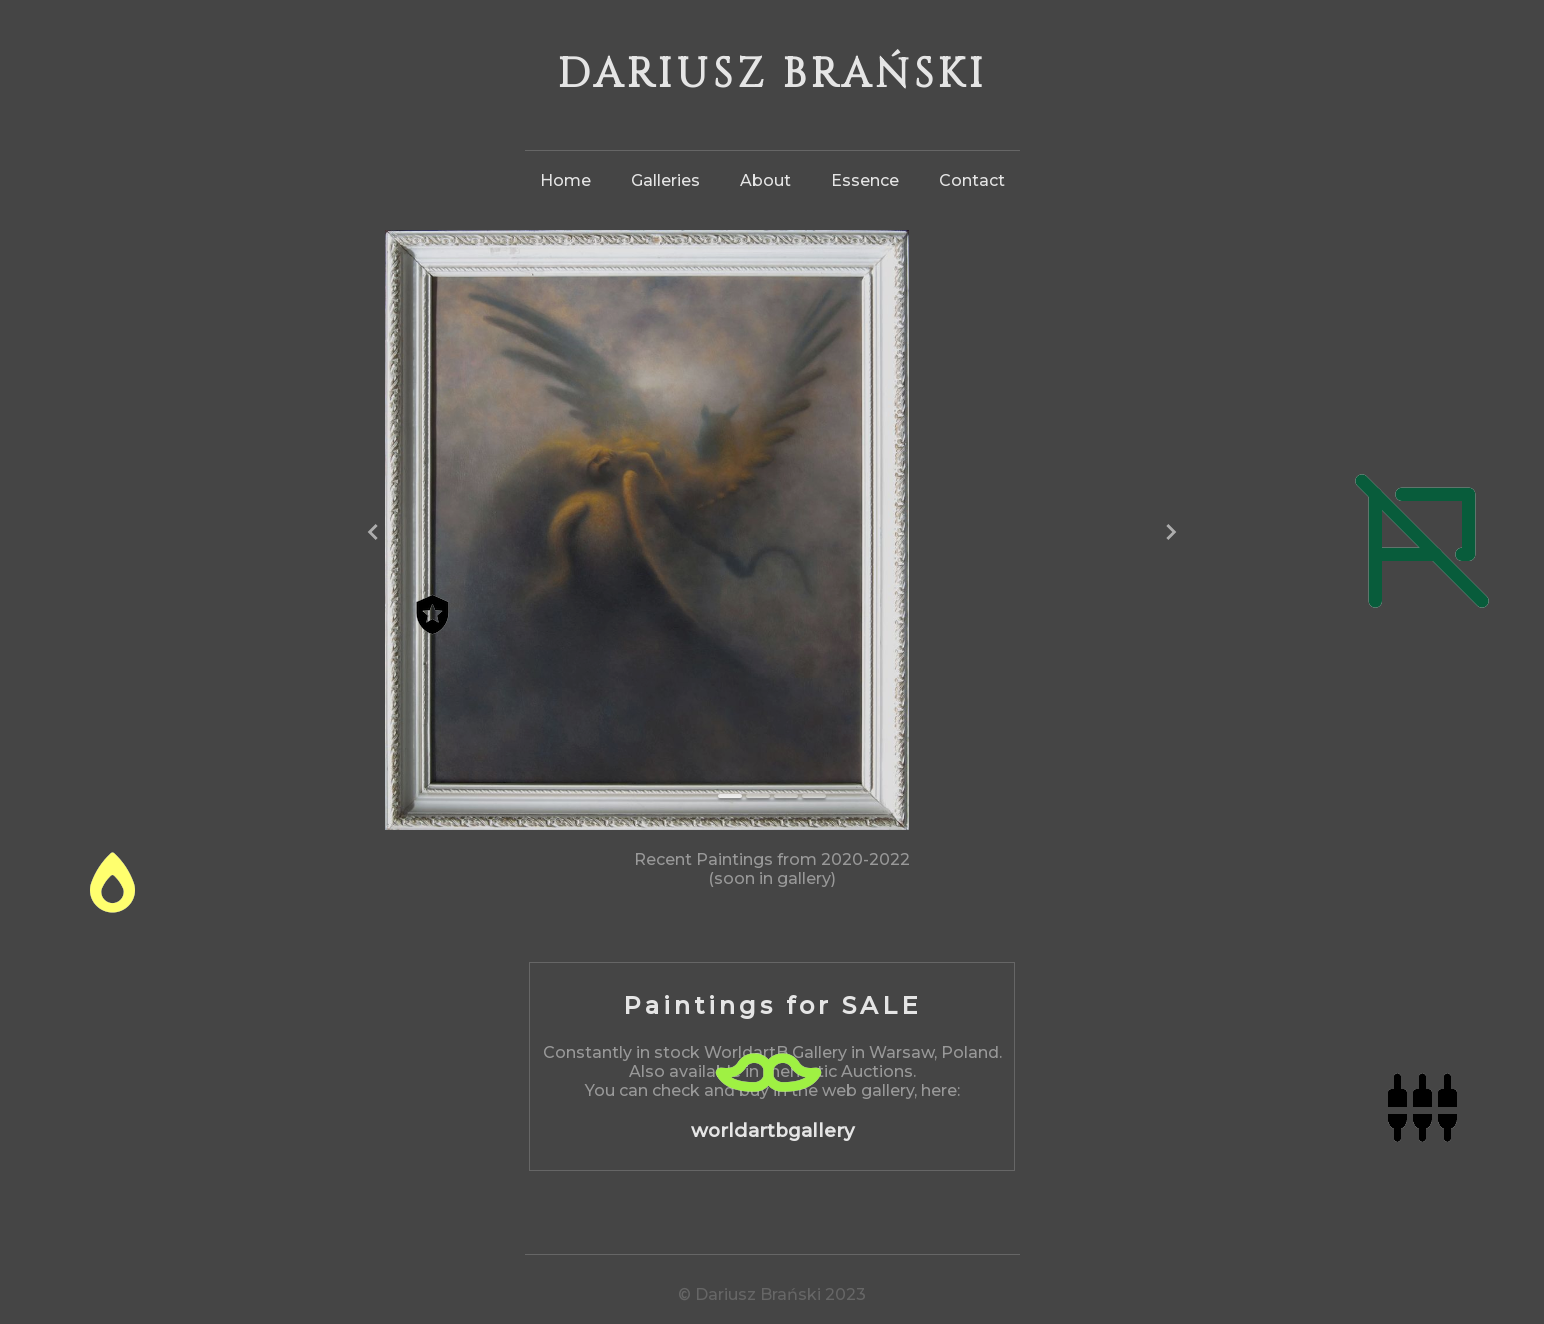  What do you see at coordinates (432, 614) in the screenshot?
I see `contact local police or emergency services` at bounding box center [432, 614].